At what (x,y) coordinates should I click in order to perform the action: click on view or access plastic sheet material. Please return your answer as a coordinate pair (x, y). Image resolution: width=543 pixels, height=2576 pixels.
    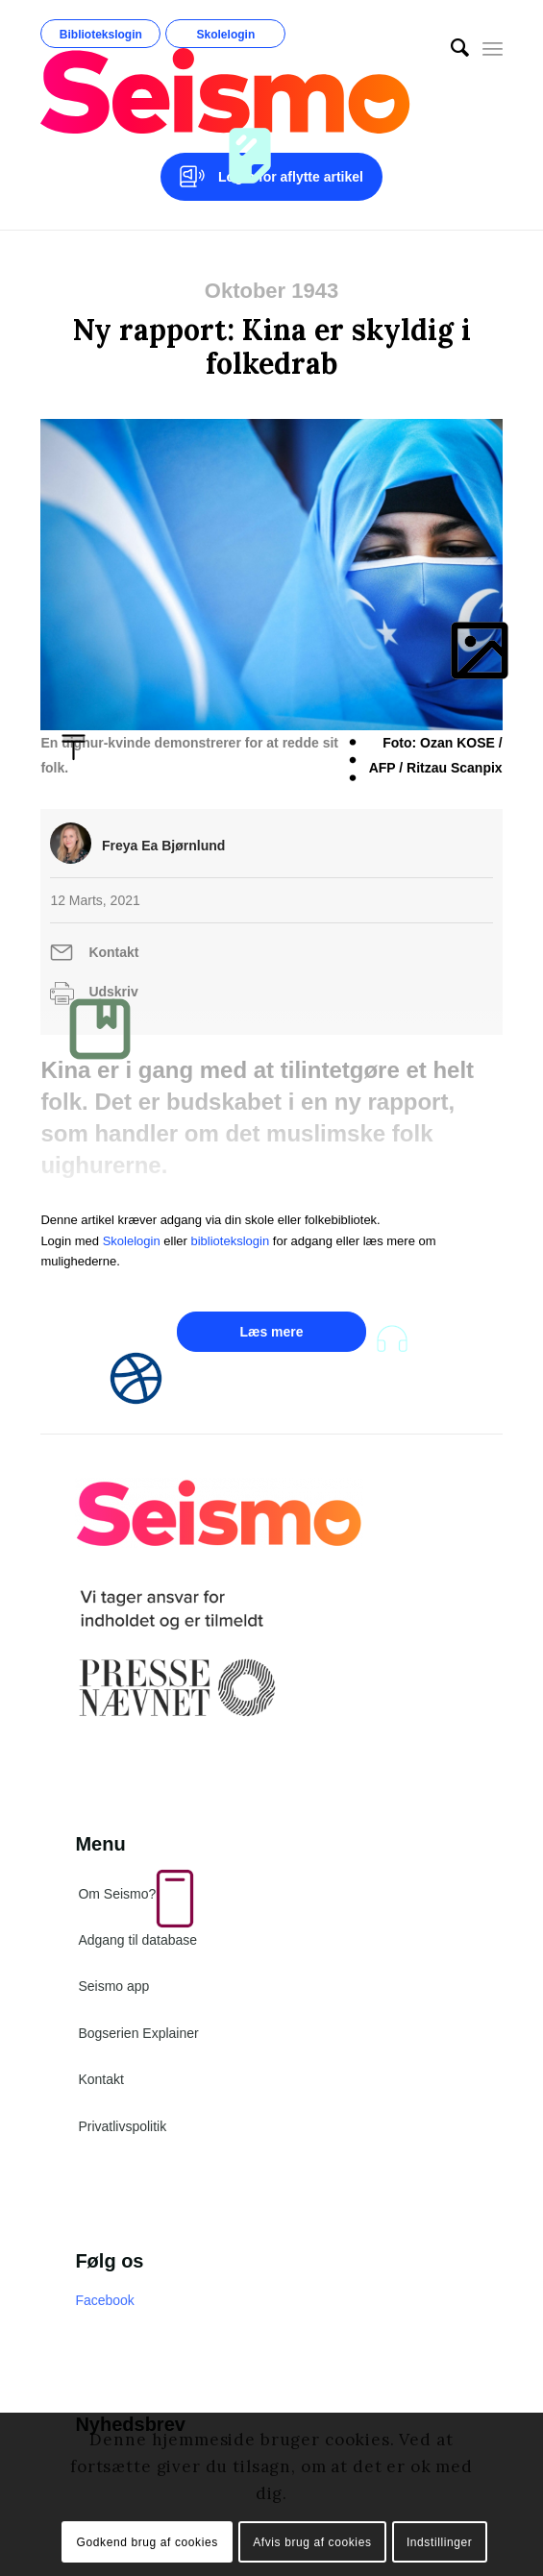
    Looking at the image, I should click on (250, 156).